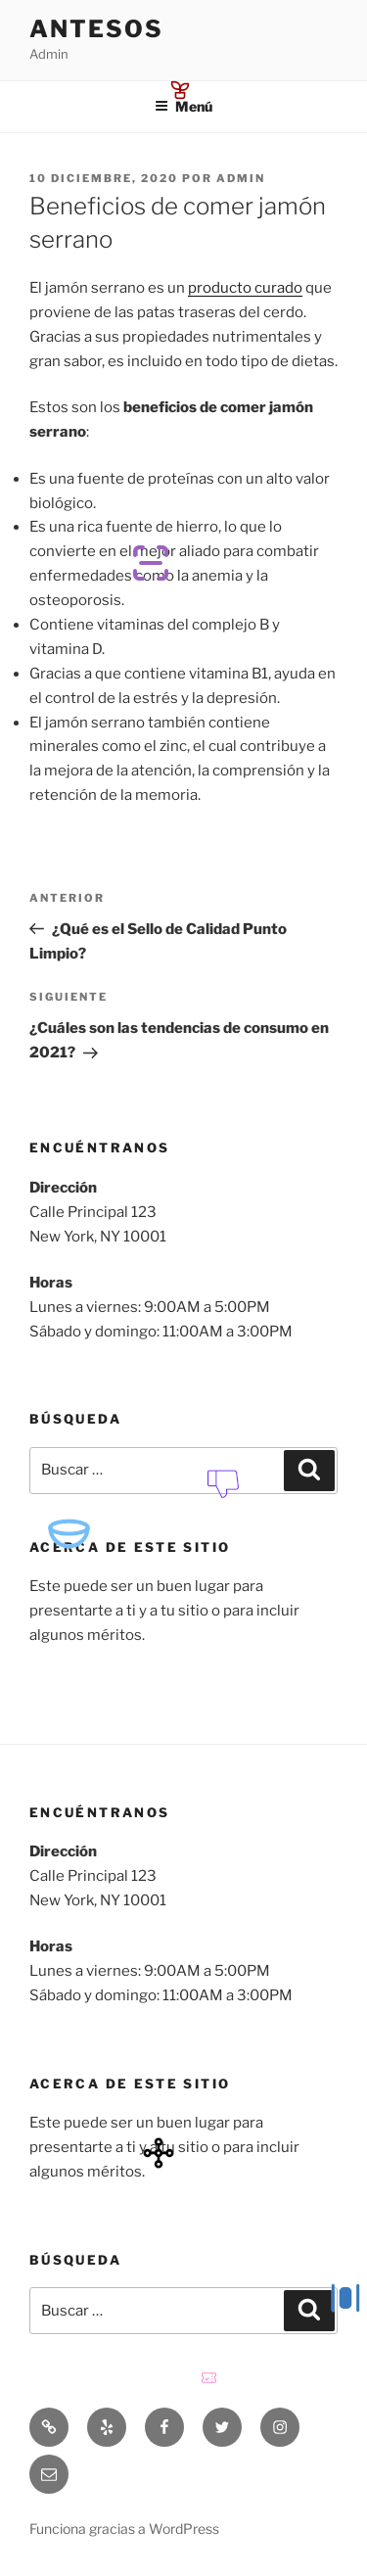 The width and height of the screenshot is (367, 2576). Describe the element at coordinates (69, 1533) in the screenshot. I see `switch to hemisphere or dome view` at that location.